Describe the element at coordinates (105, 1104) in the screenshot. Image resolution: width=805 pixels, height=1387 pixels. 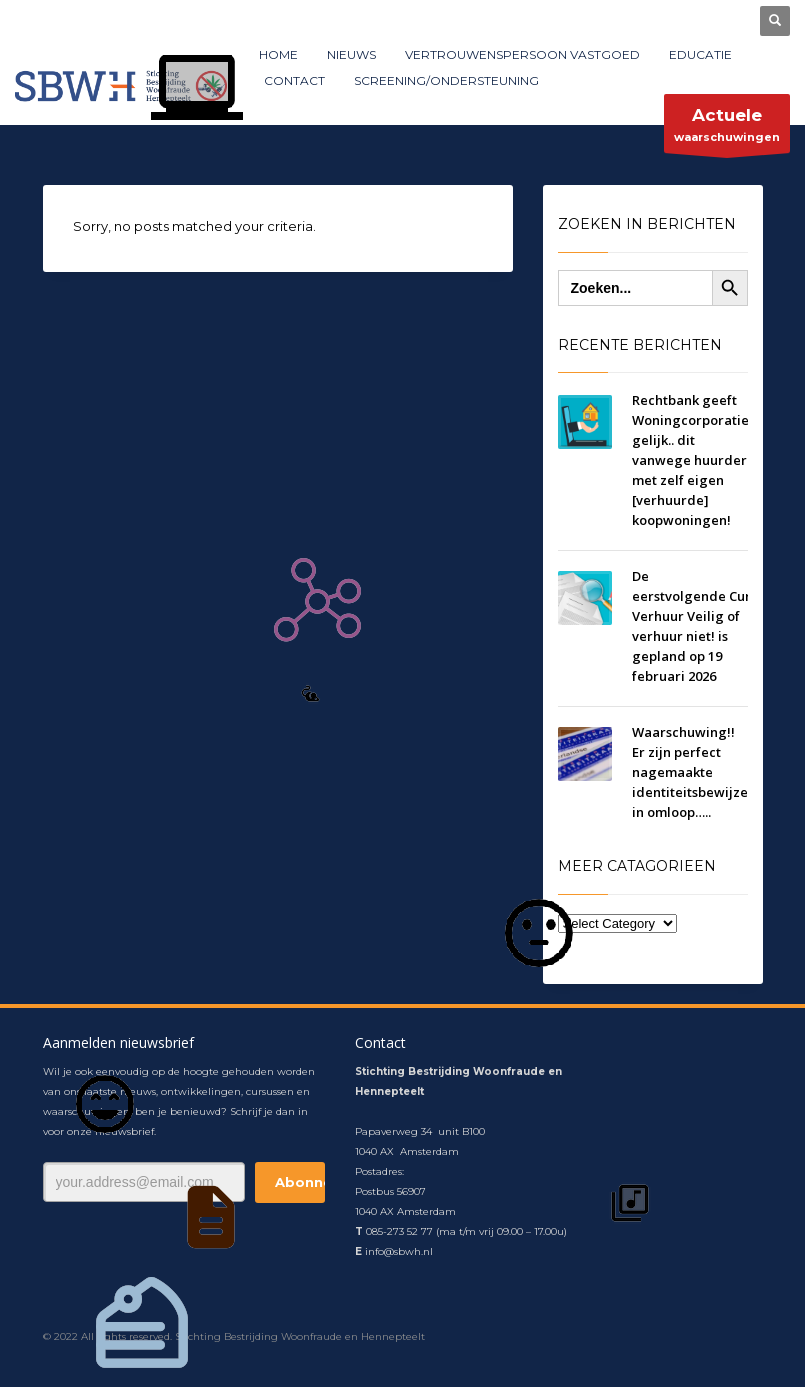
I see `rate your experience as very satisfied` at that location.